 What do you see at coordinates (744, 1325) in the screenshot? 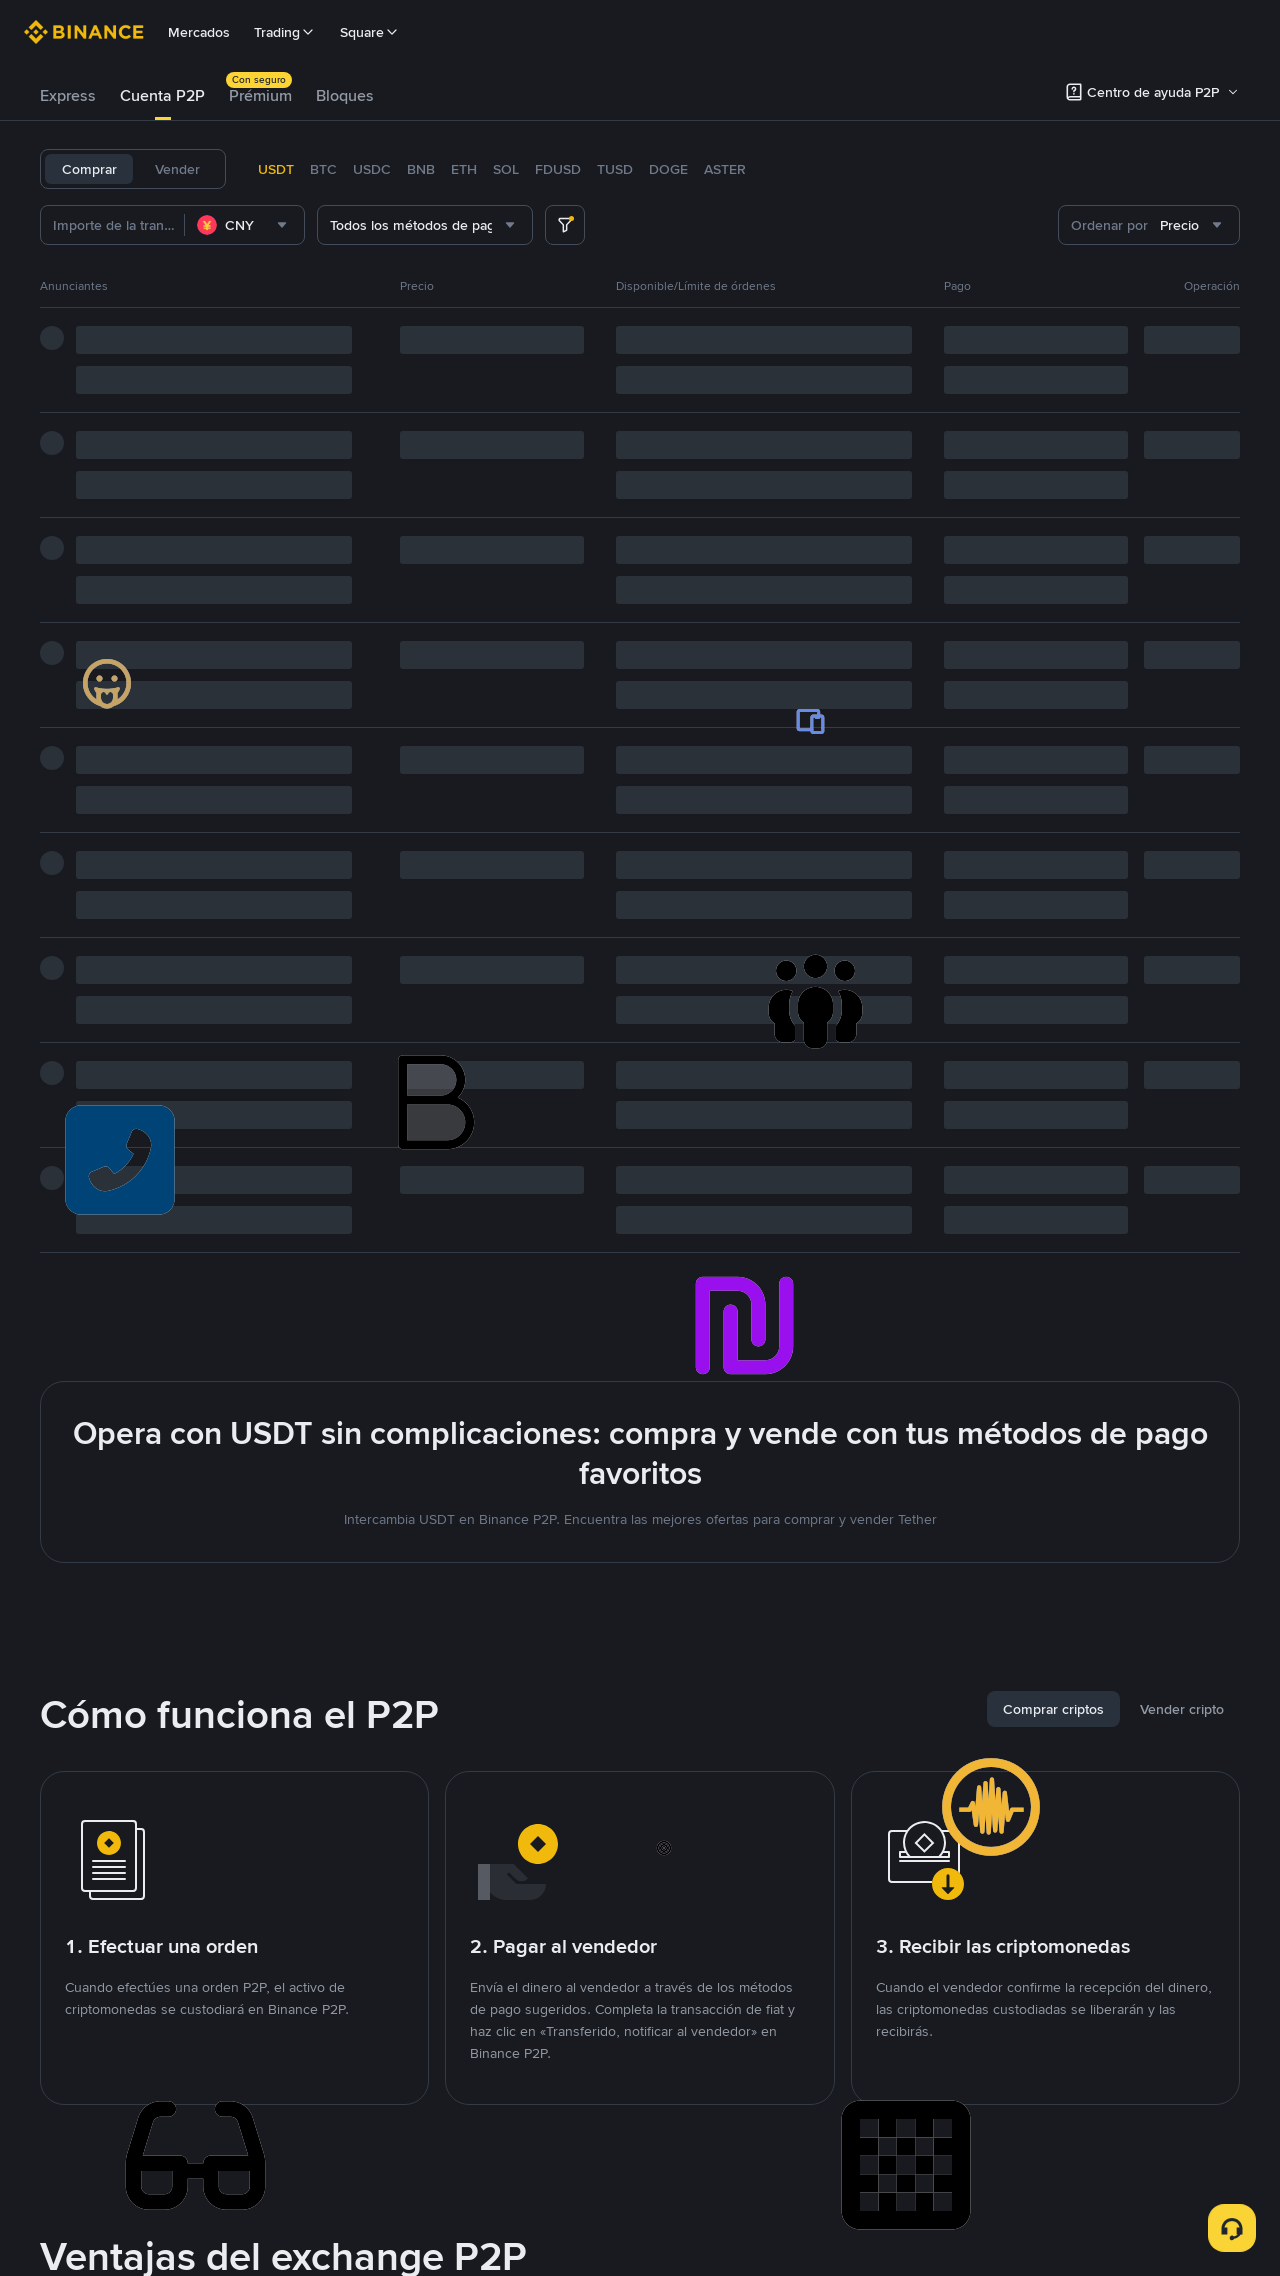
I see `indicates Israeli shekel currency` at bounding box center [744, 1325].